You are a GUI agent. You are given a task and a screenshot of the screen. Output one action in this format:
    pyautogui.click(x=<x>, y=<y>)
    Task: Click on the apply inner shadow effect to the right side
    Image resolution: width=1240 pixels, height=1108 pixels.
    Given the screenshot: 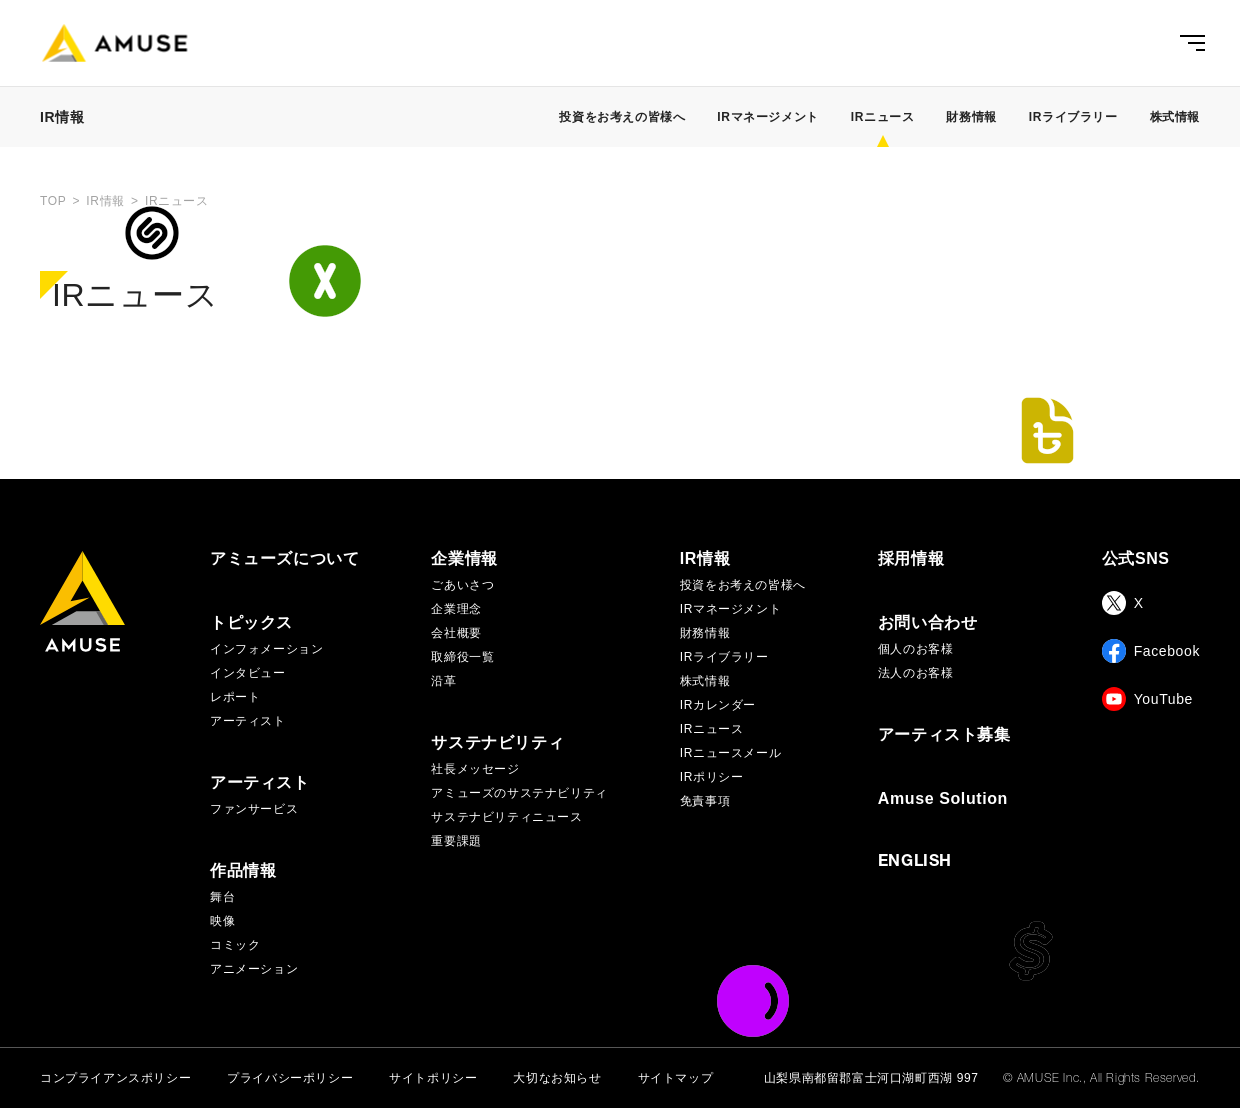 What is the action you would take?
    pyautogui.click(x=753, y=1001)
    